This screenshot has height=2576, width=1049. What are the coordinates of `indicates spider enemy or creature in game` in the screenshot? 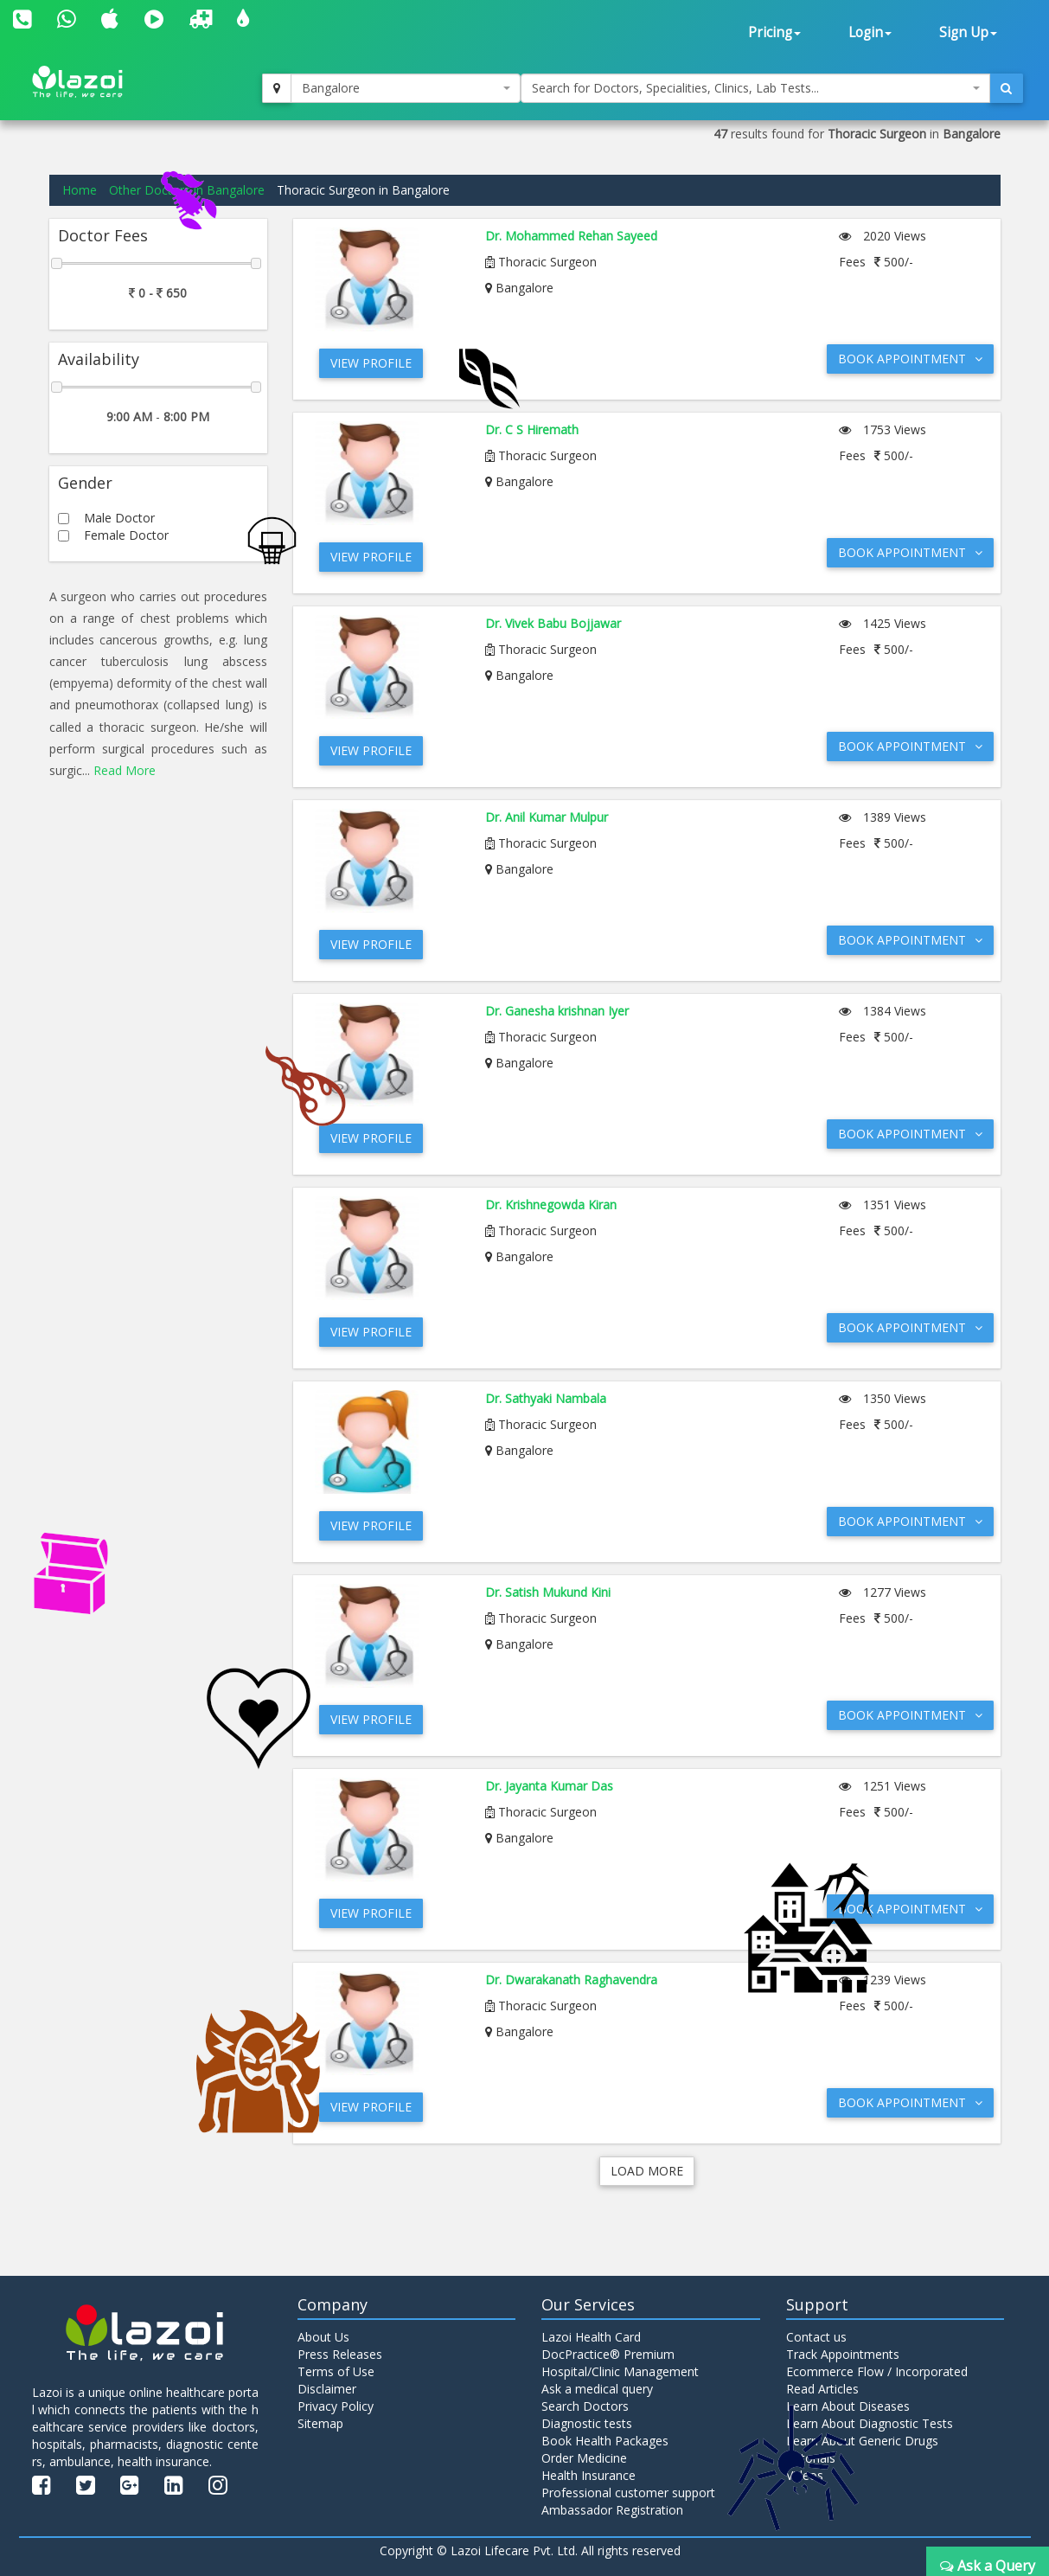 It's located at (793, 2468).